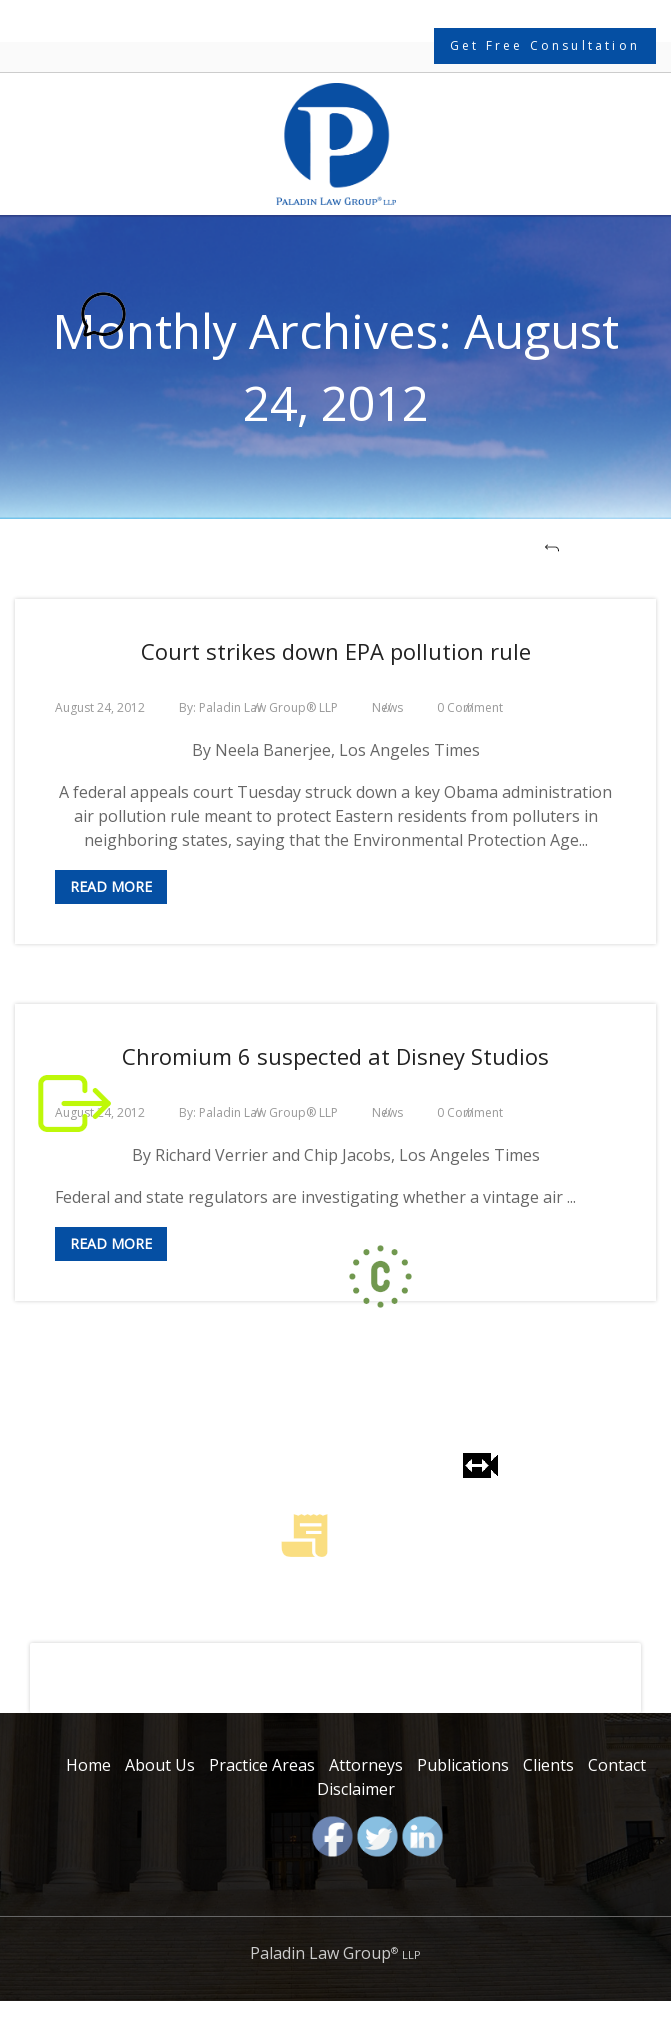 Image resolution: width=671 pixels, height=2025 pixels. What do you see at coordinates (380, 1276) in the screenshot?
I see `indicates copyright or creative commons status` at bounding box center [380, 1276].